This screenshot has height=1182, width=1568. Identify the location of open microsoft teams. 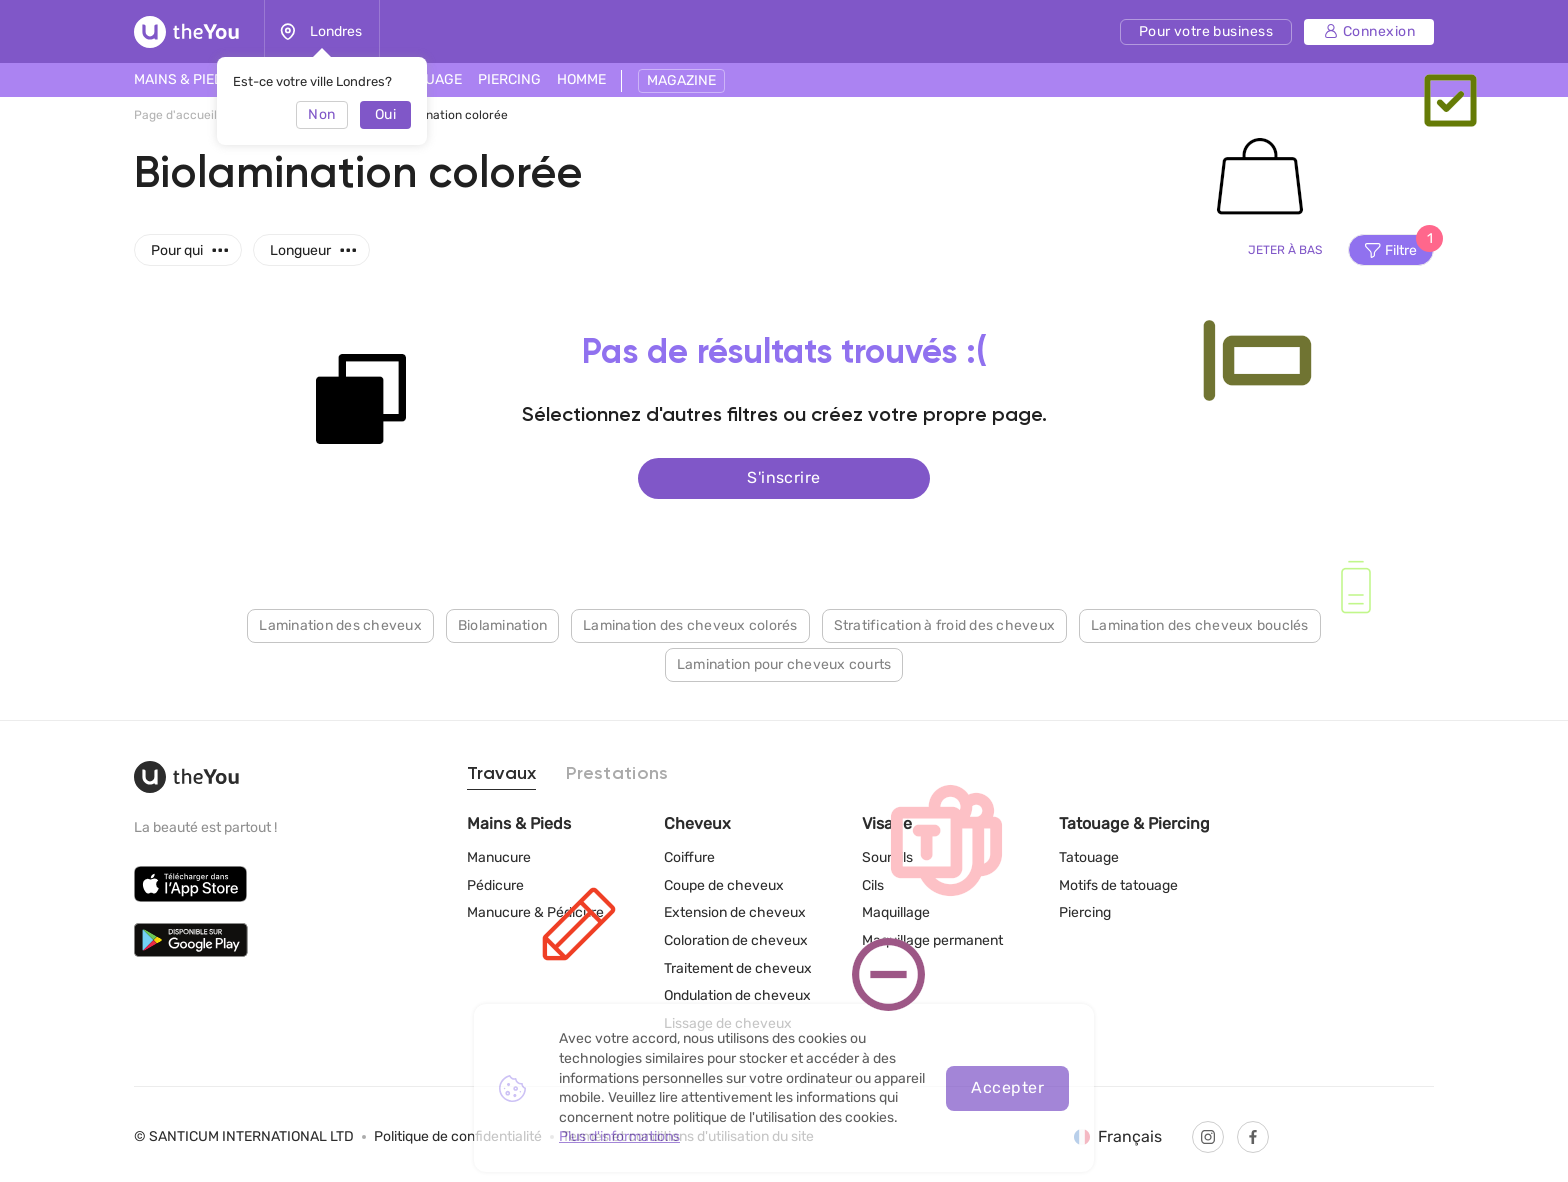
(946, 842).